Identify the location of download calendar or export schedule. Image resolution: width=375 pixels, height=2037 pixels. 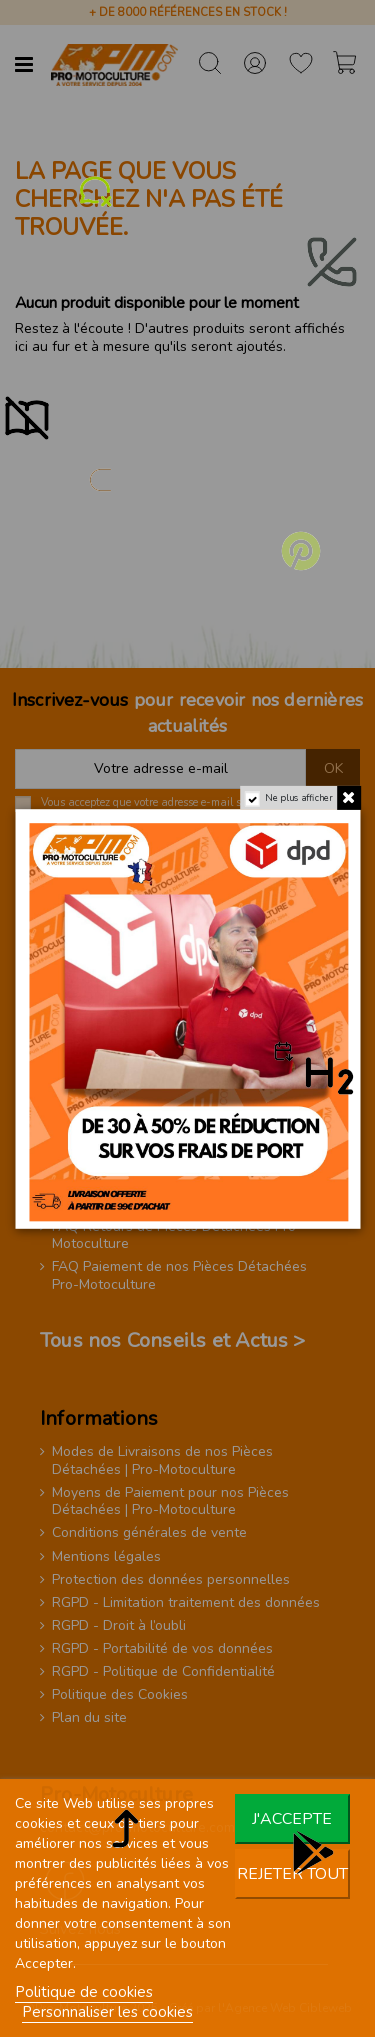
(283, 1051).